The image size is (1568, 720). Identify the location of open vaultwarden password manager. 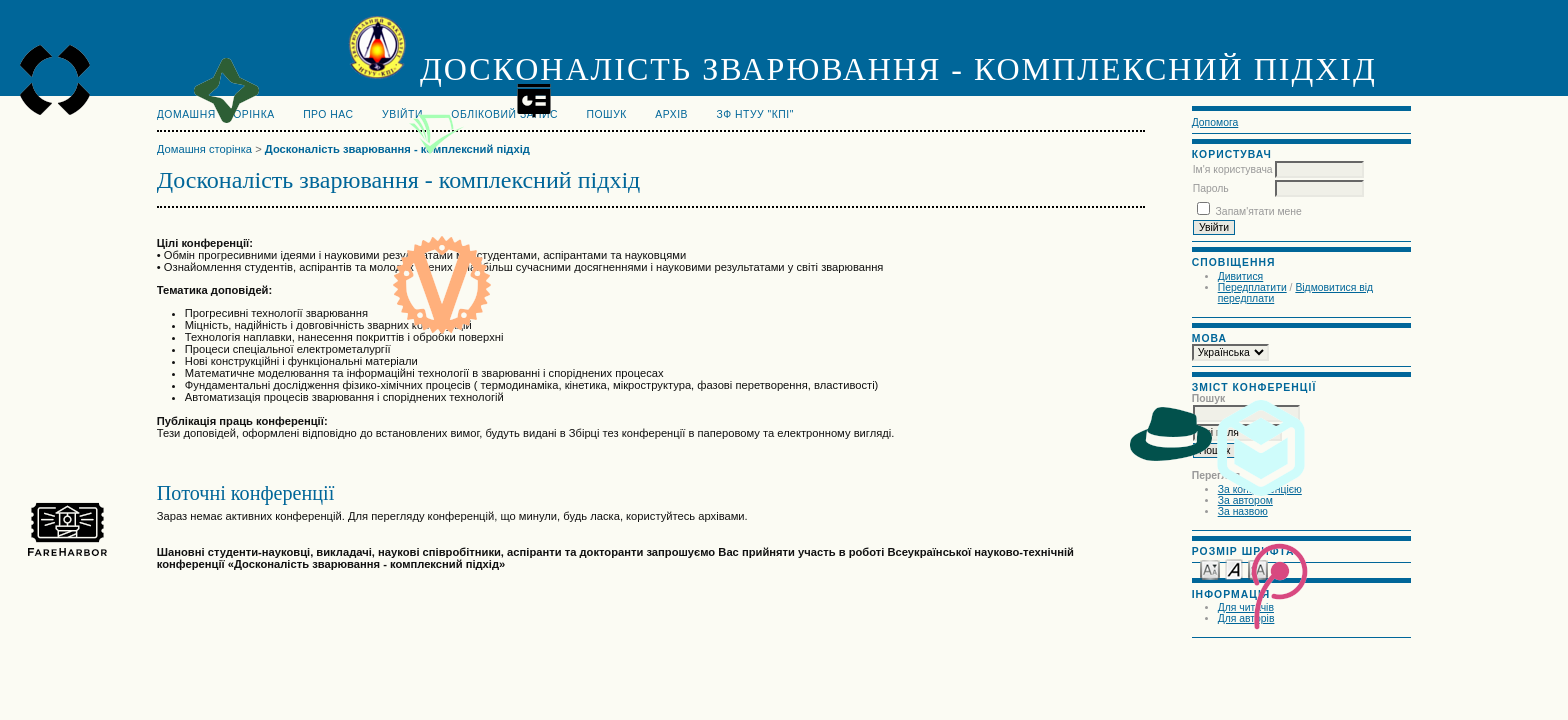
(442, 285).